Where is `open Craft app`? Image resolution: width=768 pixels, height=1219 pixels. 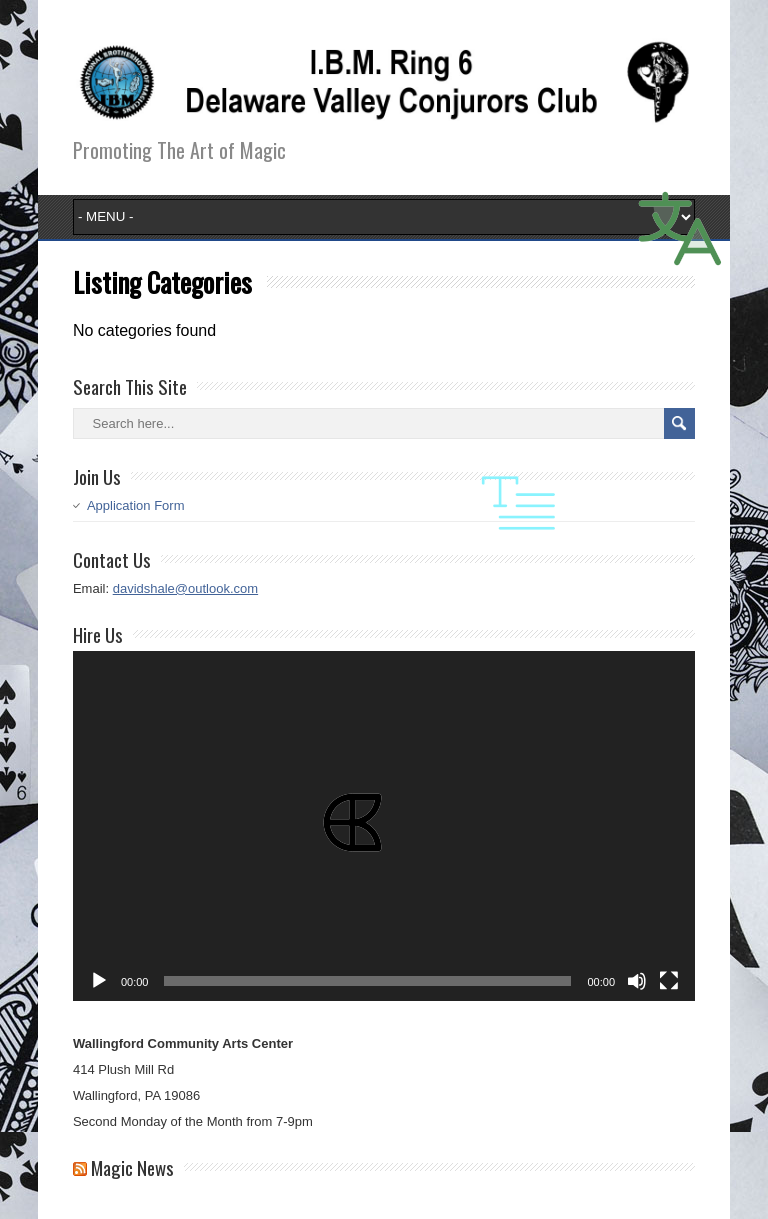 open Craft app is located at coordinates (352, 822).